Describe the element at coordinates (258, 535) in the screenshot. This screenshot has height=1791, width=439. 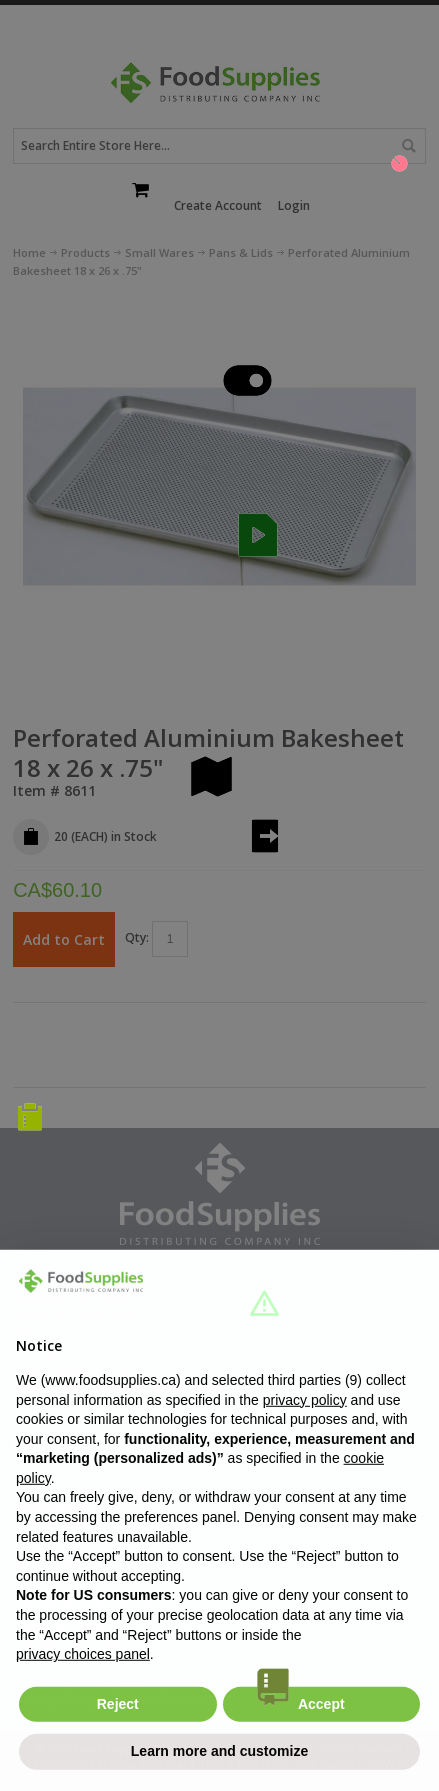
I see `open a video file` at that location.